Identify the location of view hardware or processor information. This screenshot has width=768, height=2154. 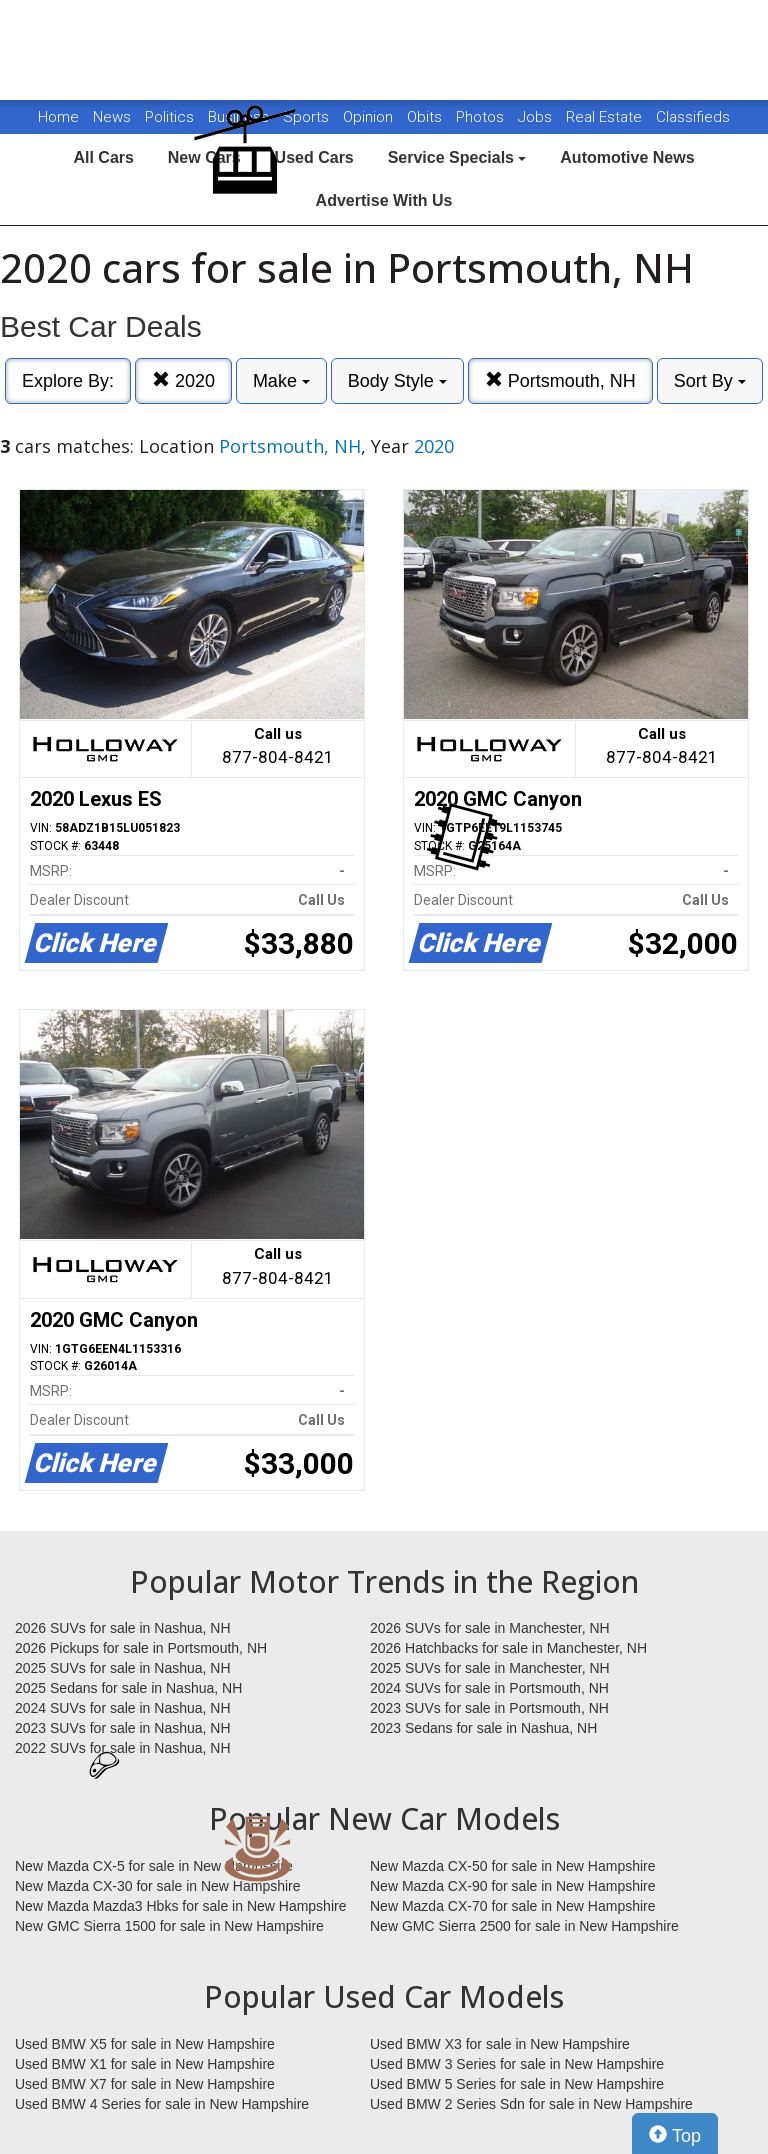
(463, 837).